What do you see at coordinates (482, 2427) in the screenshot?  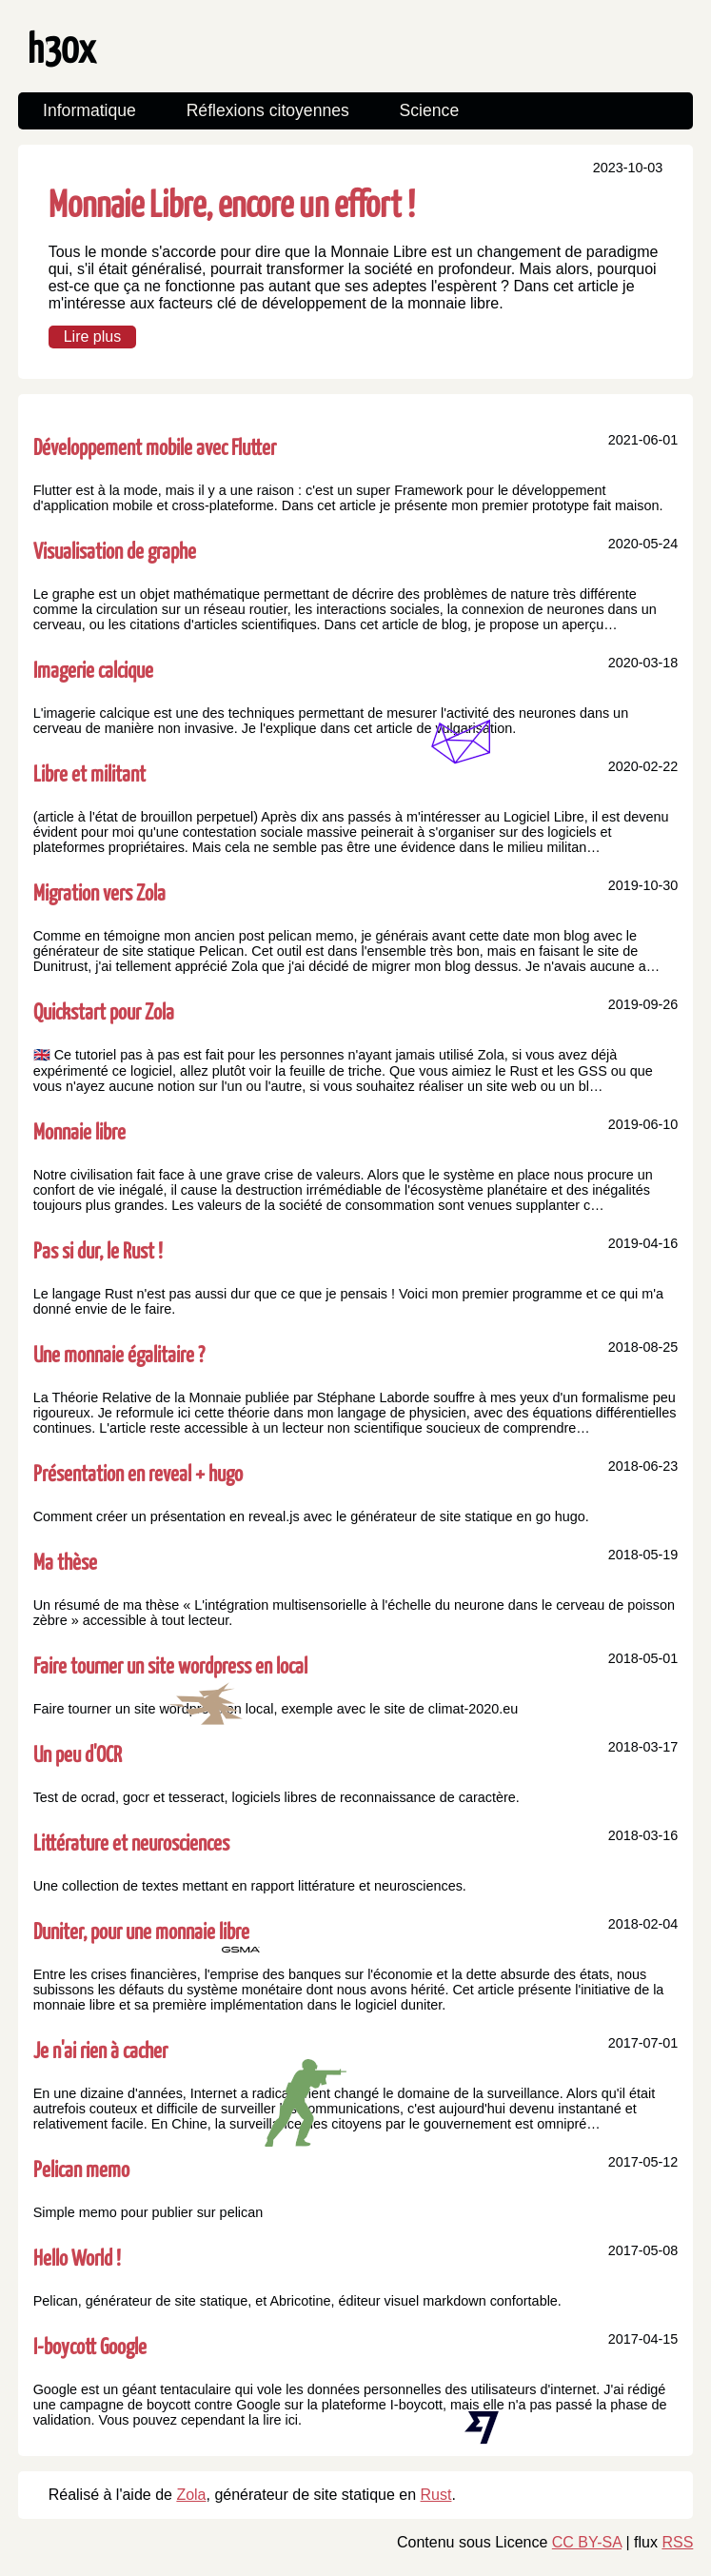 I see `open the Wise money transfer app` at bounding box center [482, 2427].